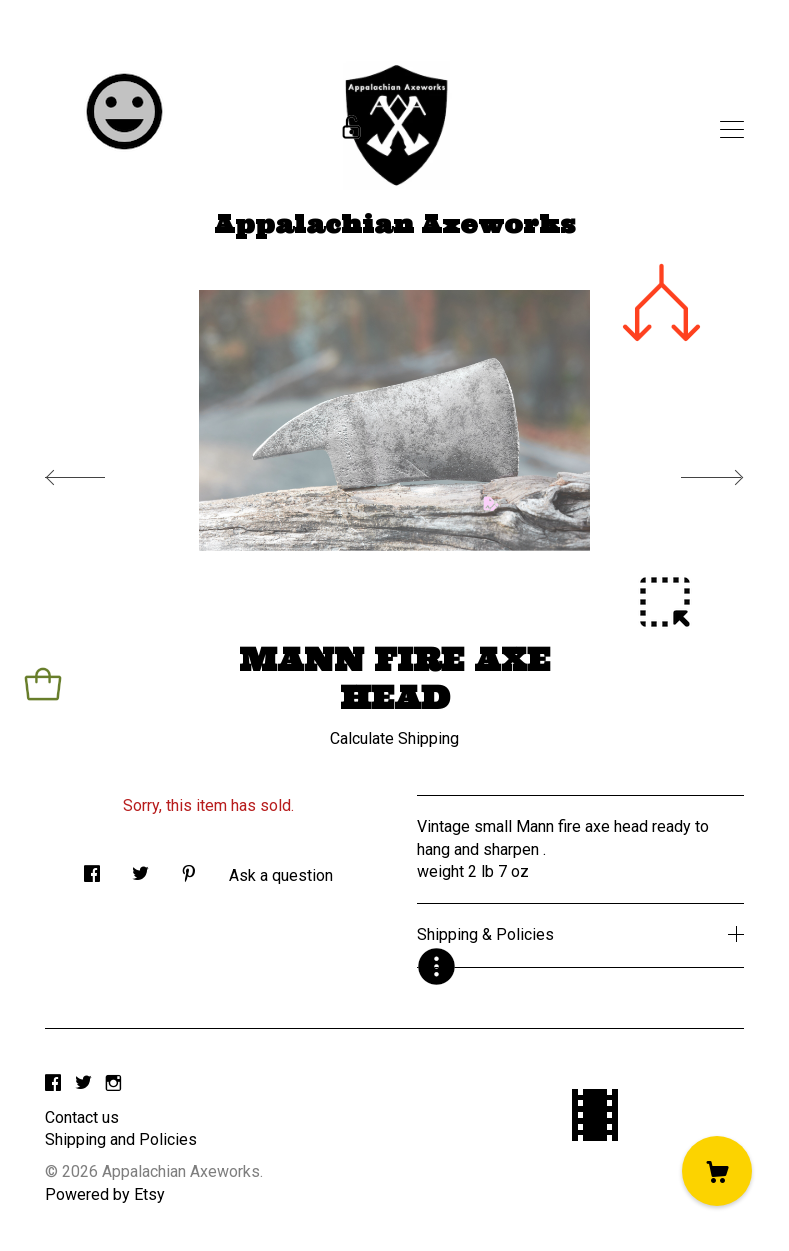  I want to click on split content into multiple paths, so click(661, 305).